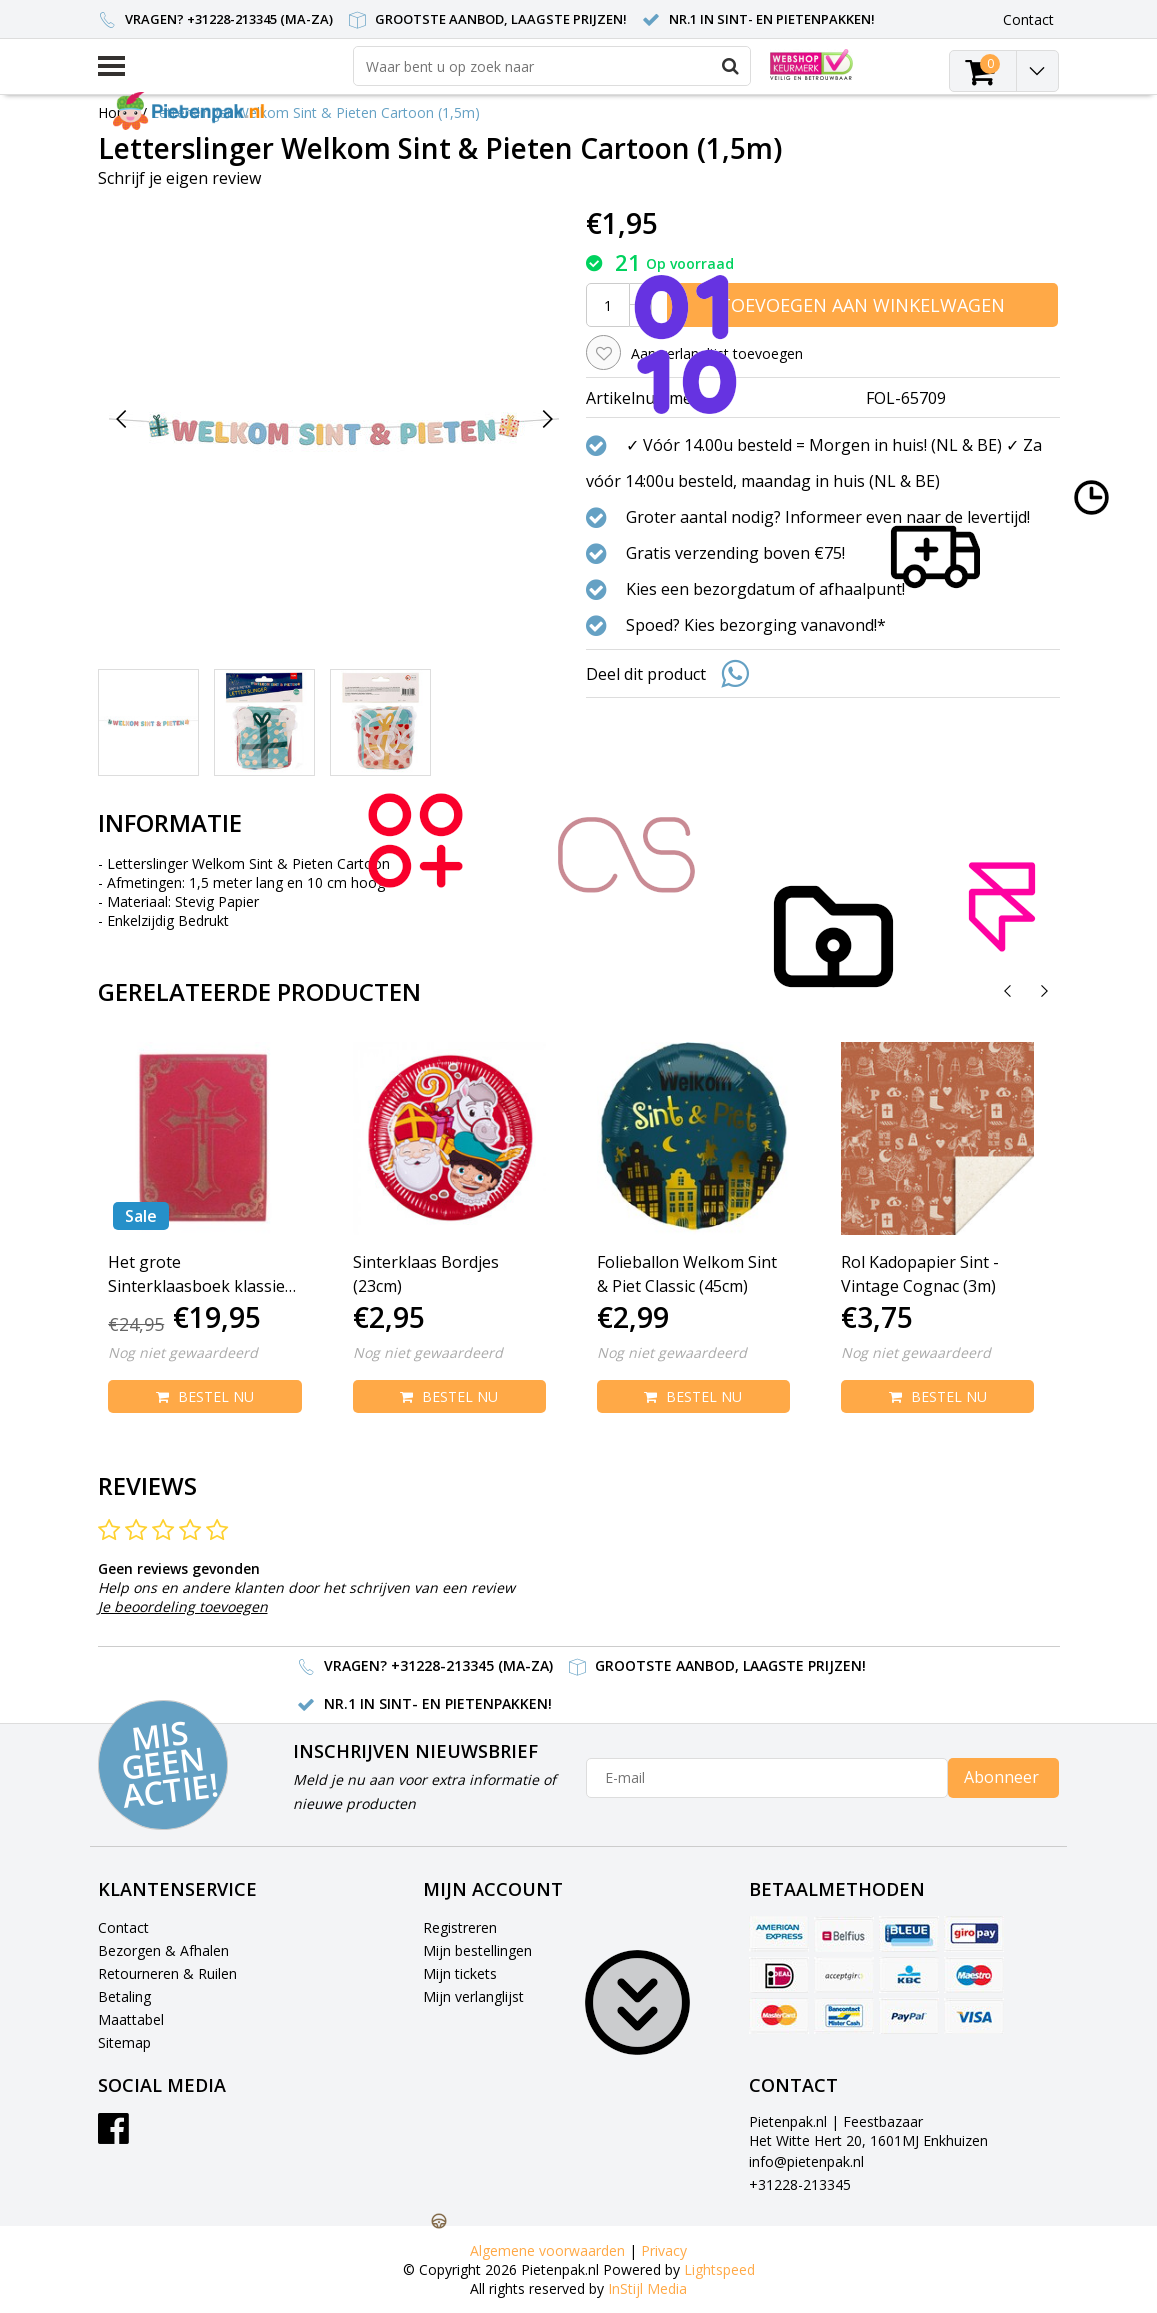 This screenshot has height=2313, width=1157. What do you see at coordinates (932, 552) in the screenshot?
I see `access emergency medical services` at bounding box center [932, 552].